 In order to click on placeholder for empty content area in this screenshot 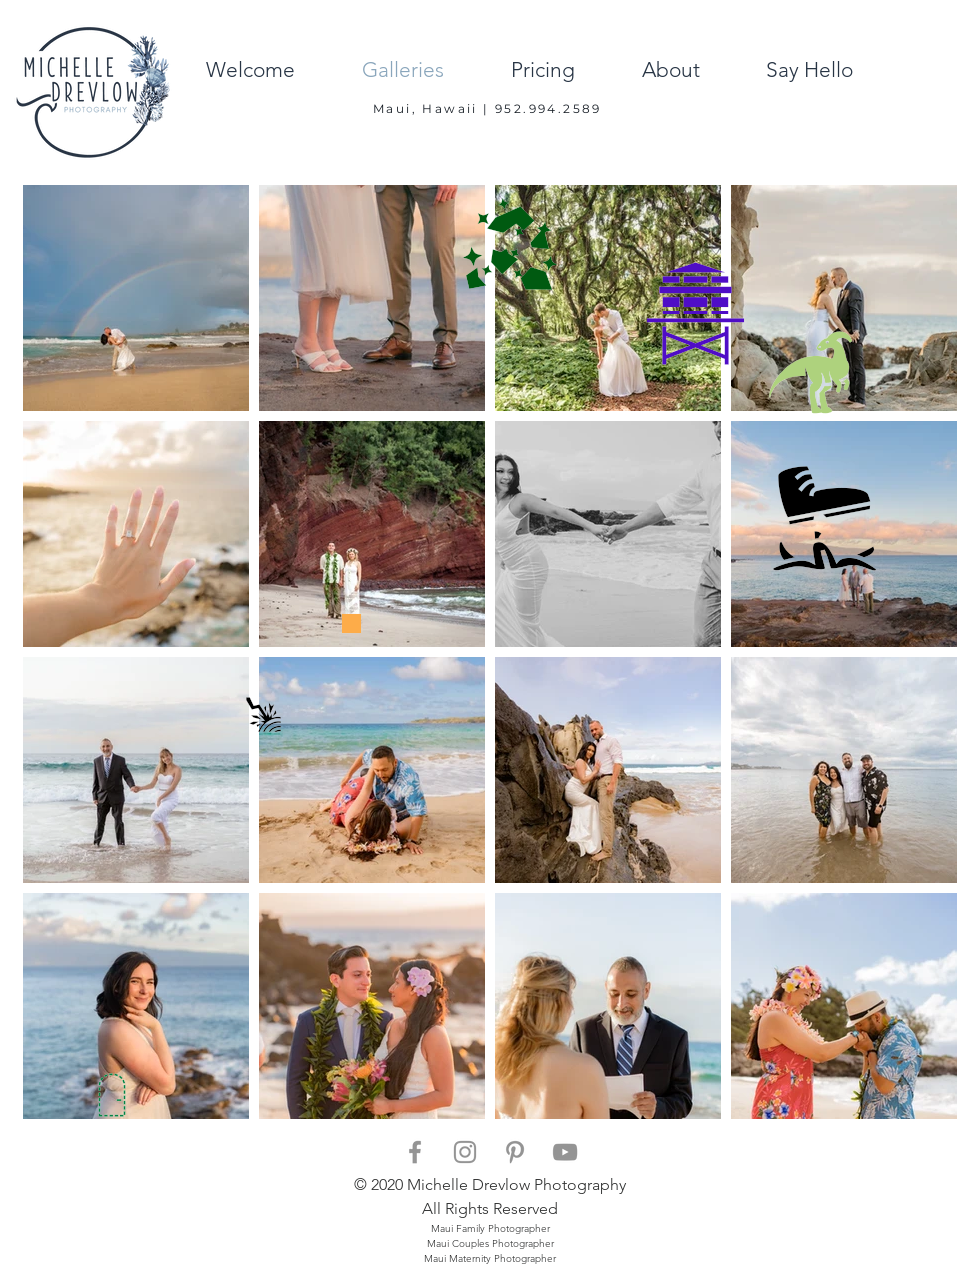, I will do `click(351, 623)`.